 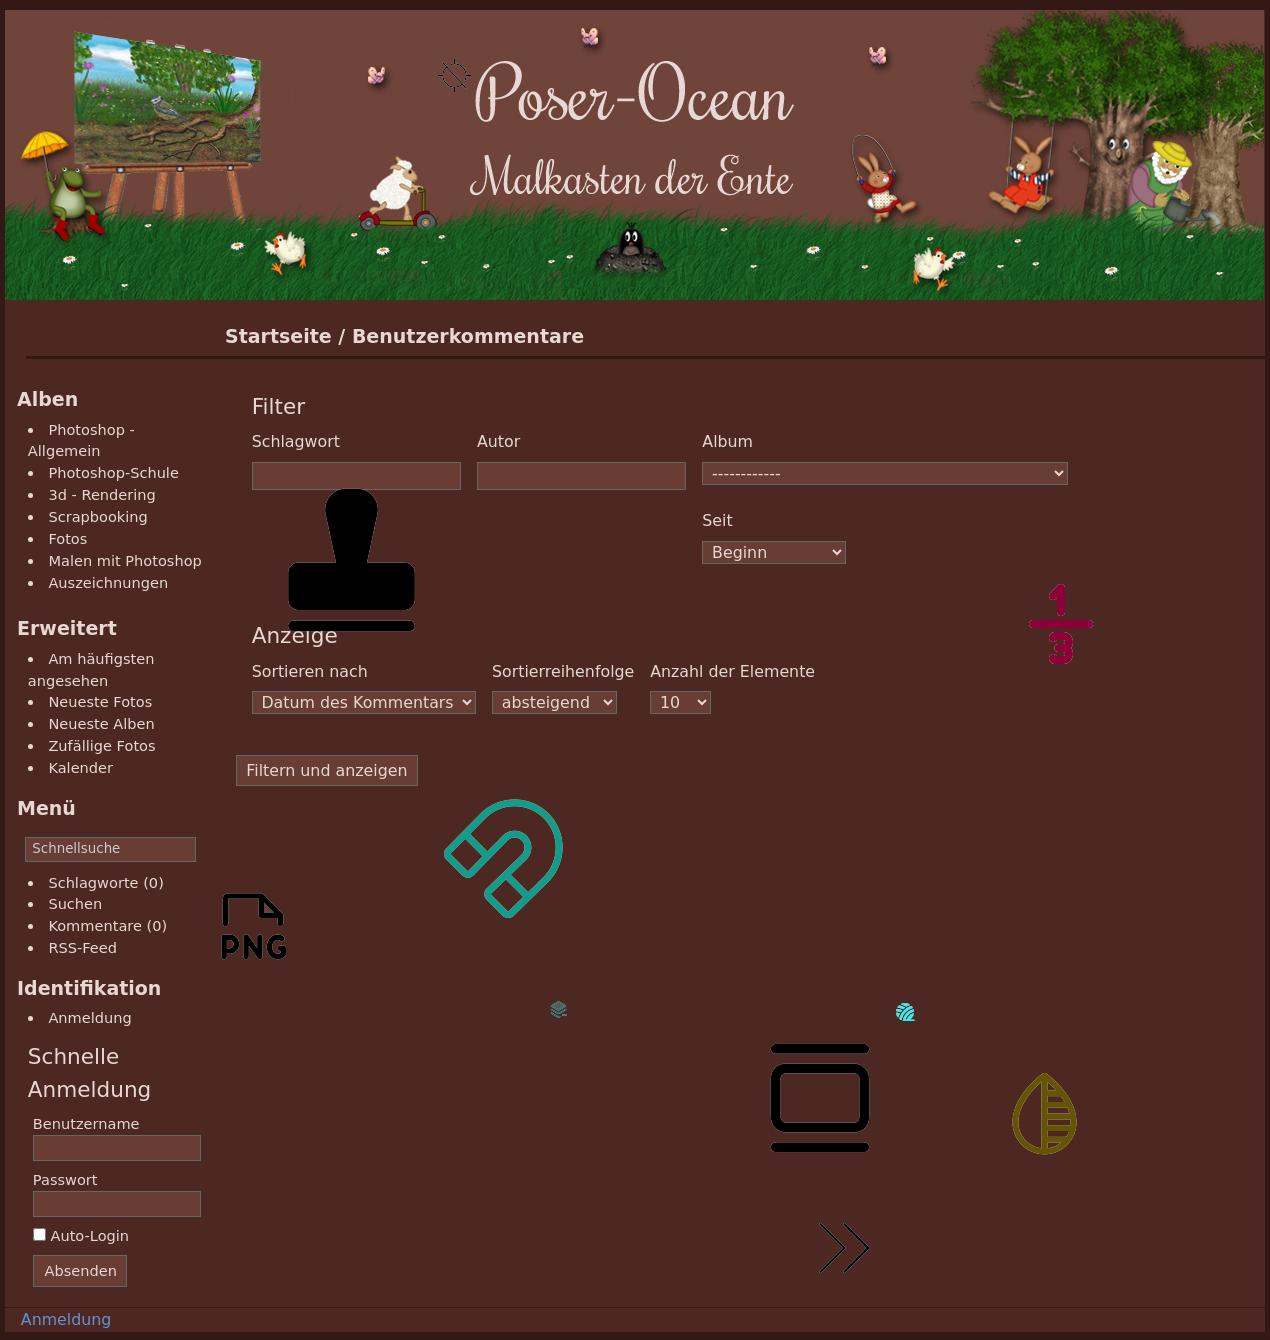 I want to click on apply a stamp or seal to a document, so click(x=351, y=562).